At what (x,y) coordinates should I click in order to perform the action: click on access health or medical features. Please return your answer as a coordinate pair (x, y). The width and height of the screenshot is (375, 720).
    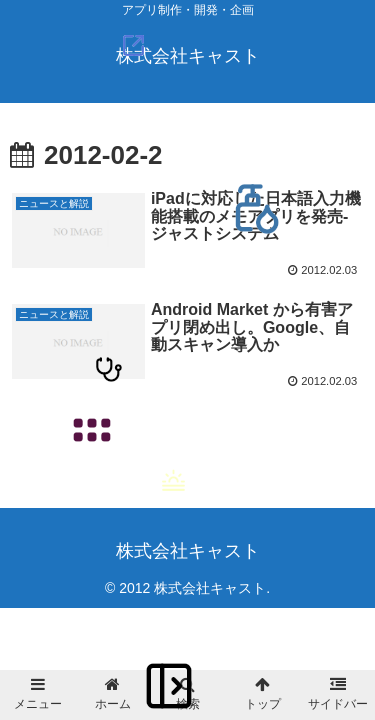
    Looking at the image, I should click on (109, 370).